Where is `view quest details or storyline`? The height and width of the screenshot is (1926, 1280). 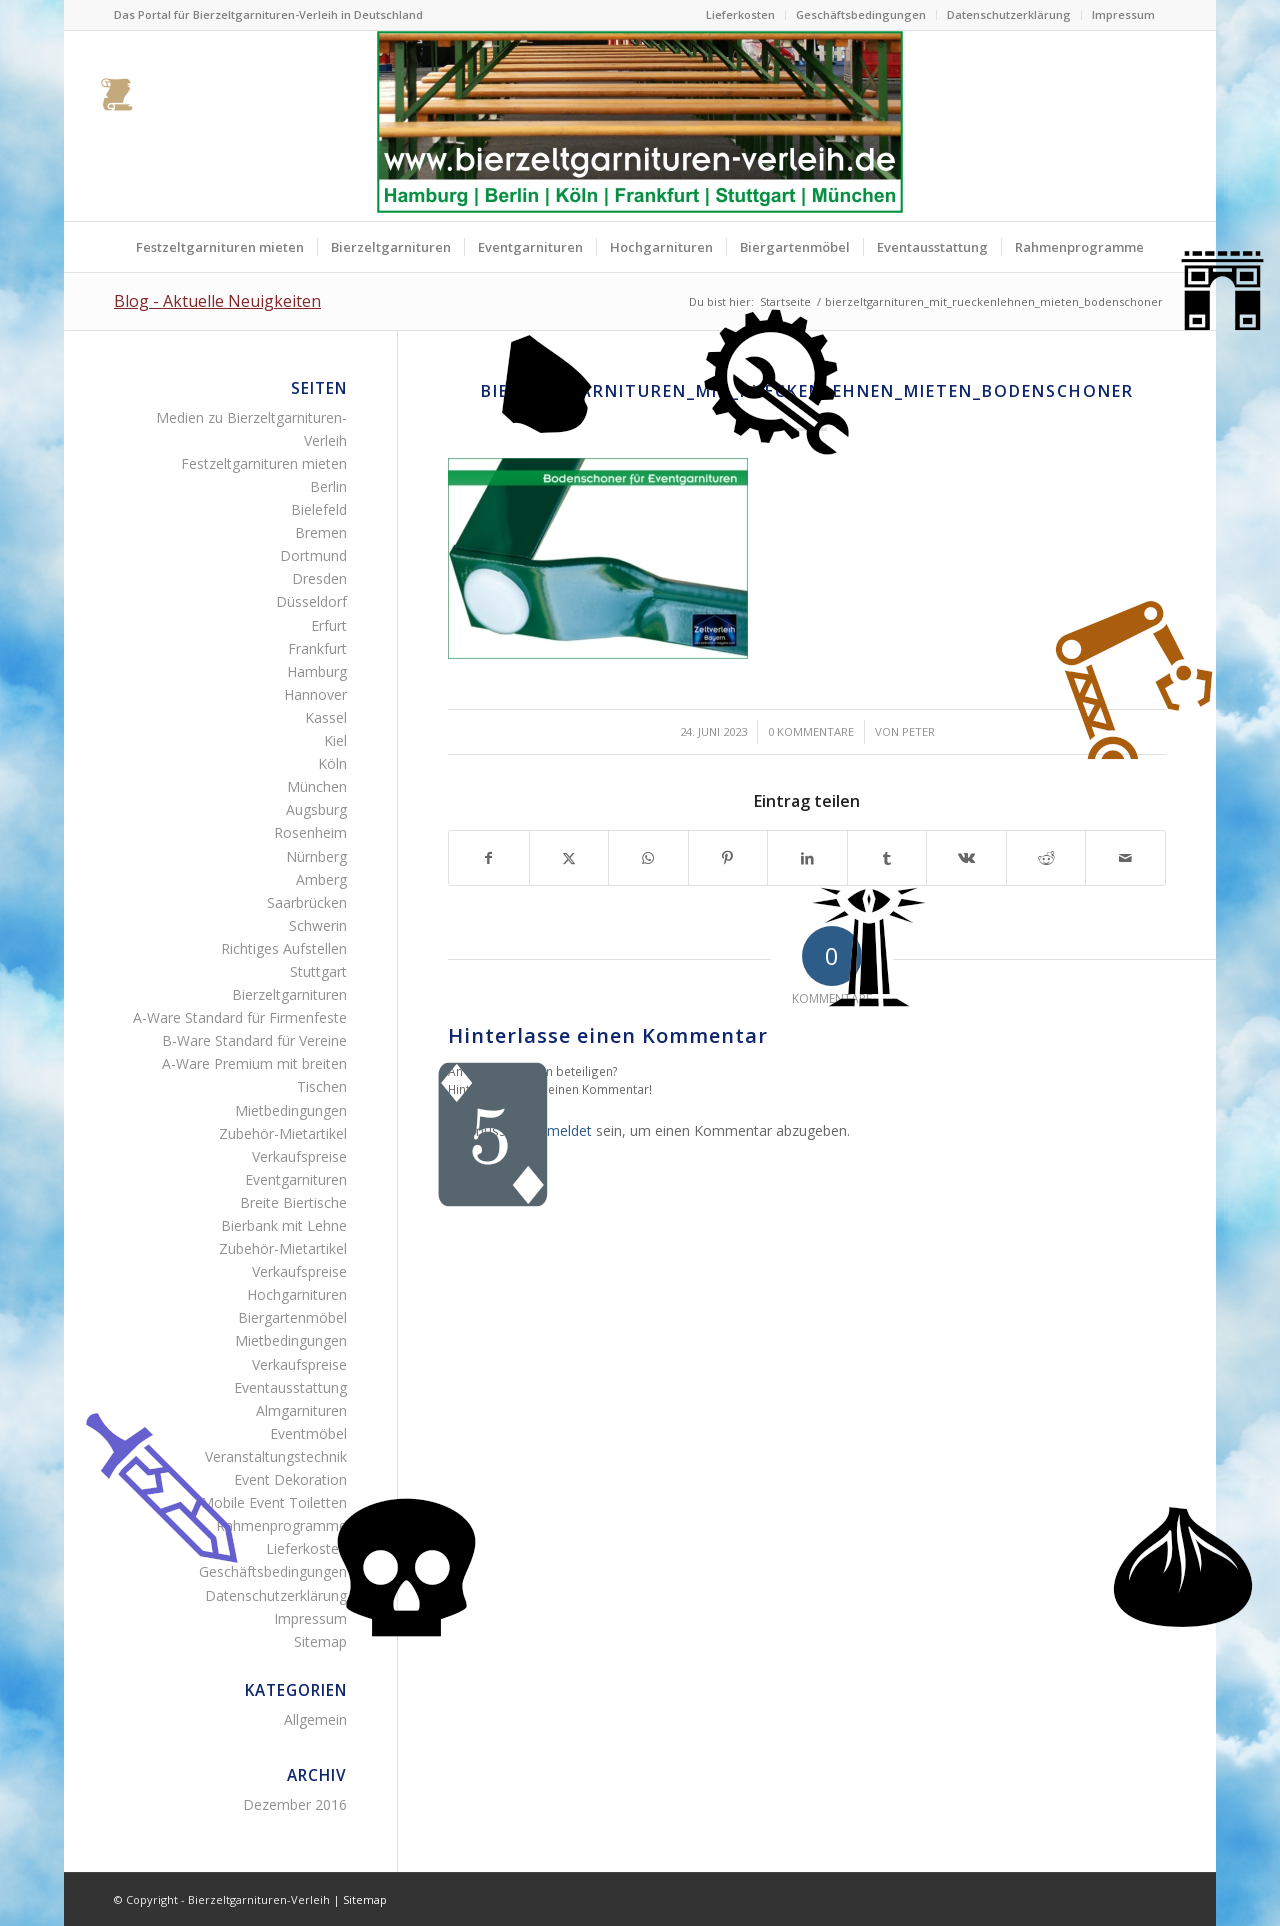
view quest details or storyline is located at coordinates (116, 94).